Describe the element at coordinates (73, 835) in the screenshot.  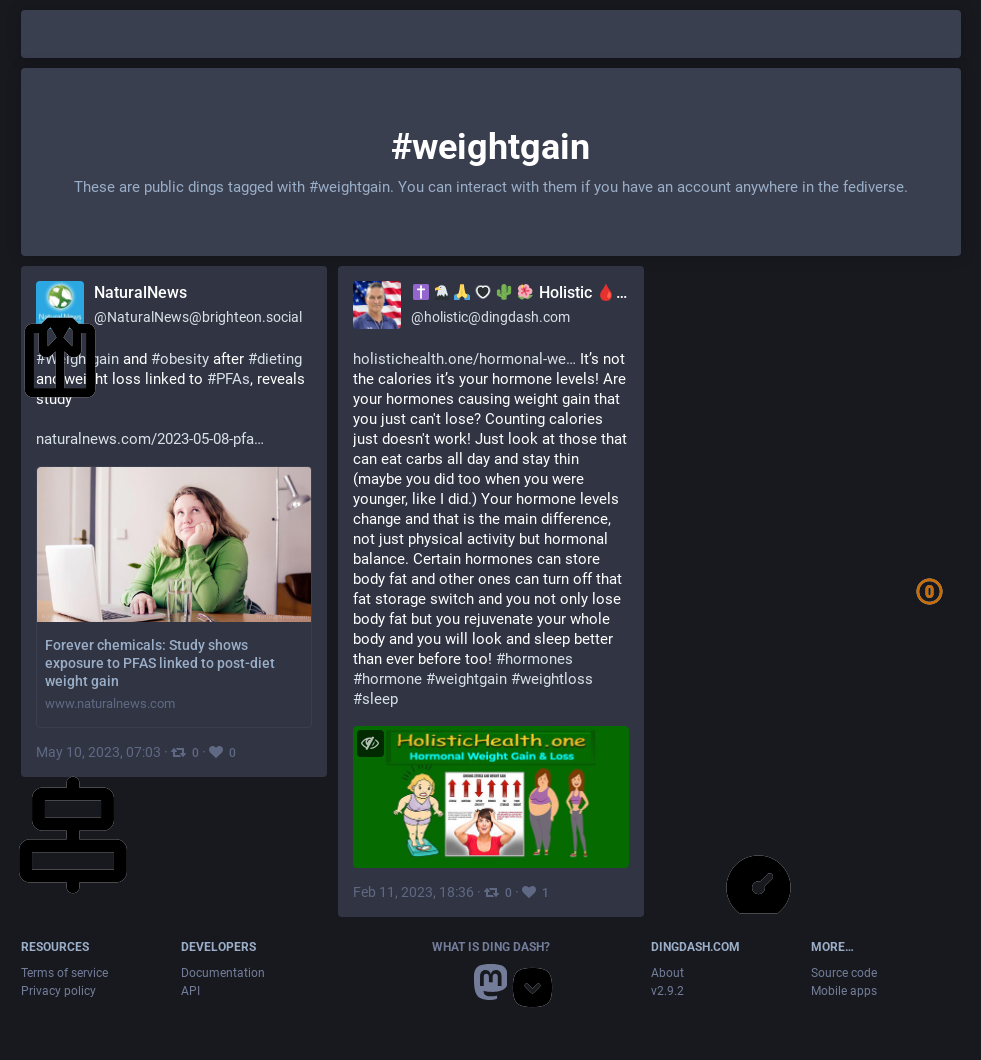
I see `align objects to horizontal center` at that location.